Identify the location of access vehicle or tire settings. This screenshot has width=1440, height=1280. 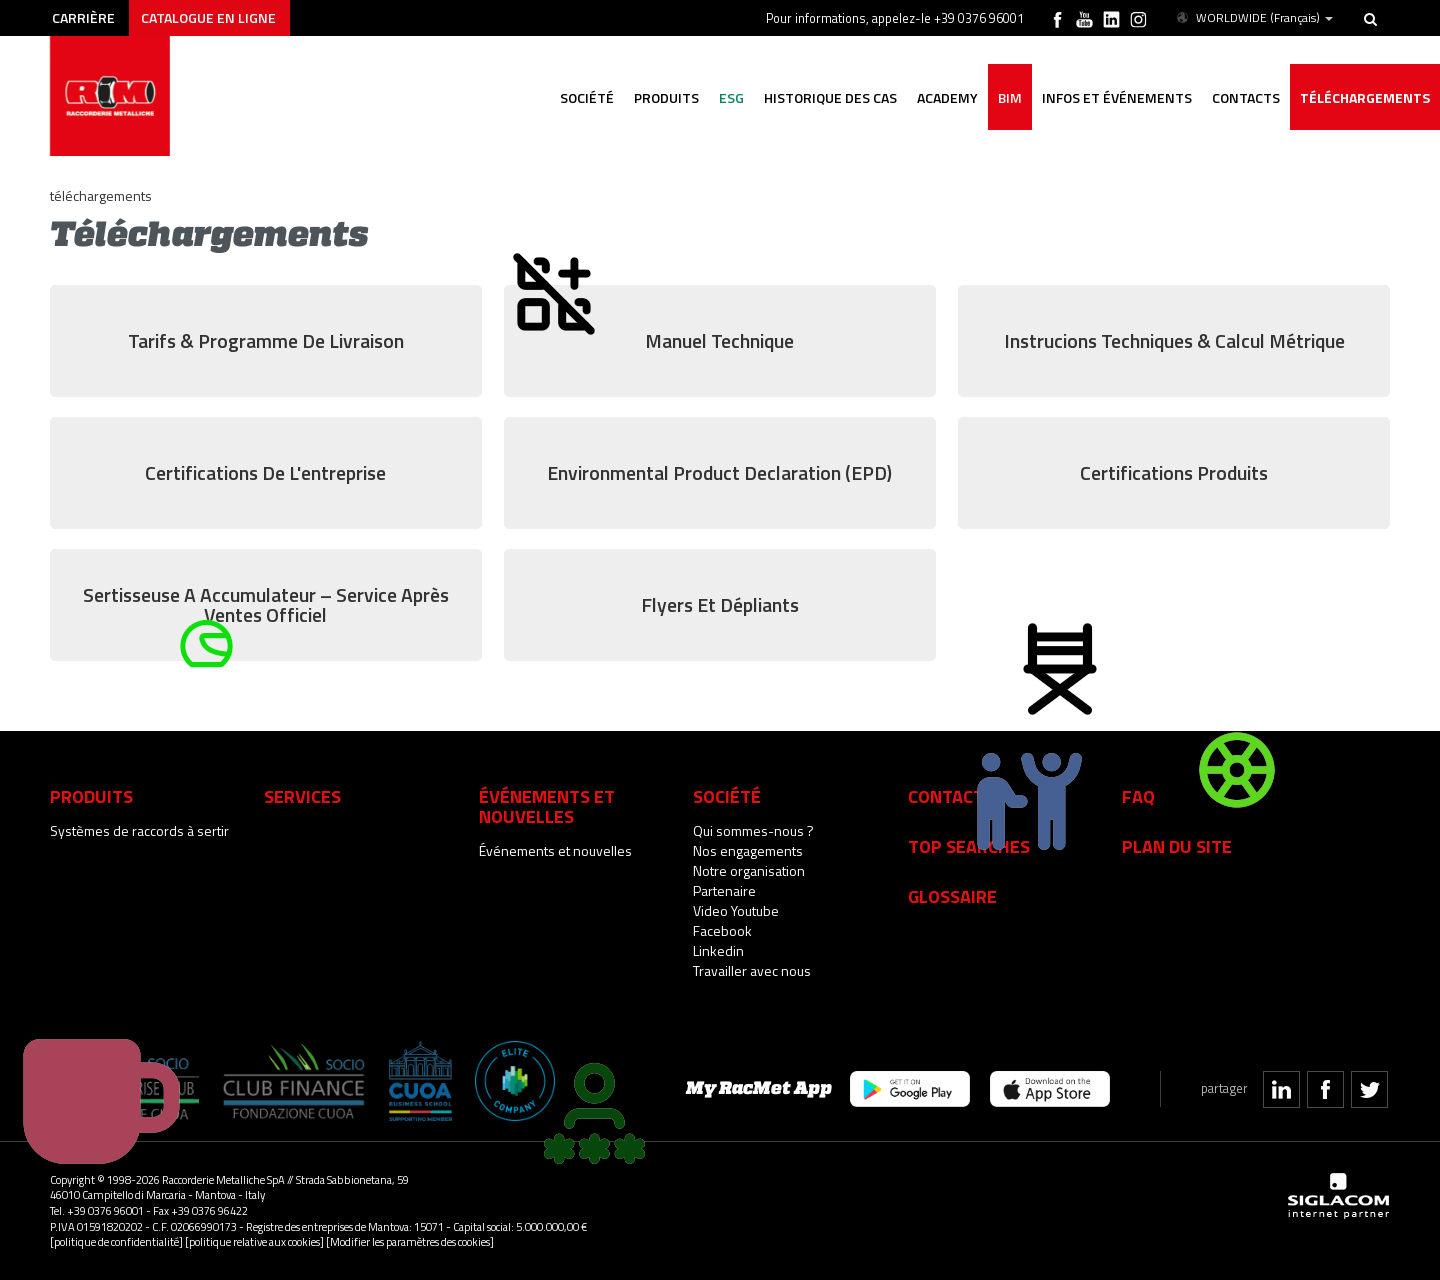
(1237, 770).